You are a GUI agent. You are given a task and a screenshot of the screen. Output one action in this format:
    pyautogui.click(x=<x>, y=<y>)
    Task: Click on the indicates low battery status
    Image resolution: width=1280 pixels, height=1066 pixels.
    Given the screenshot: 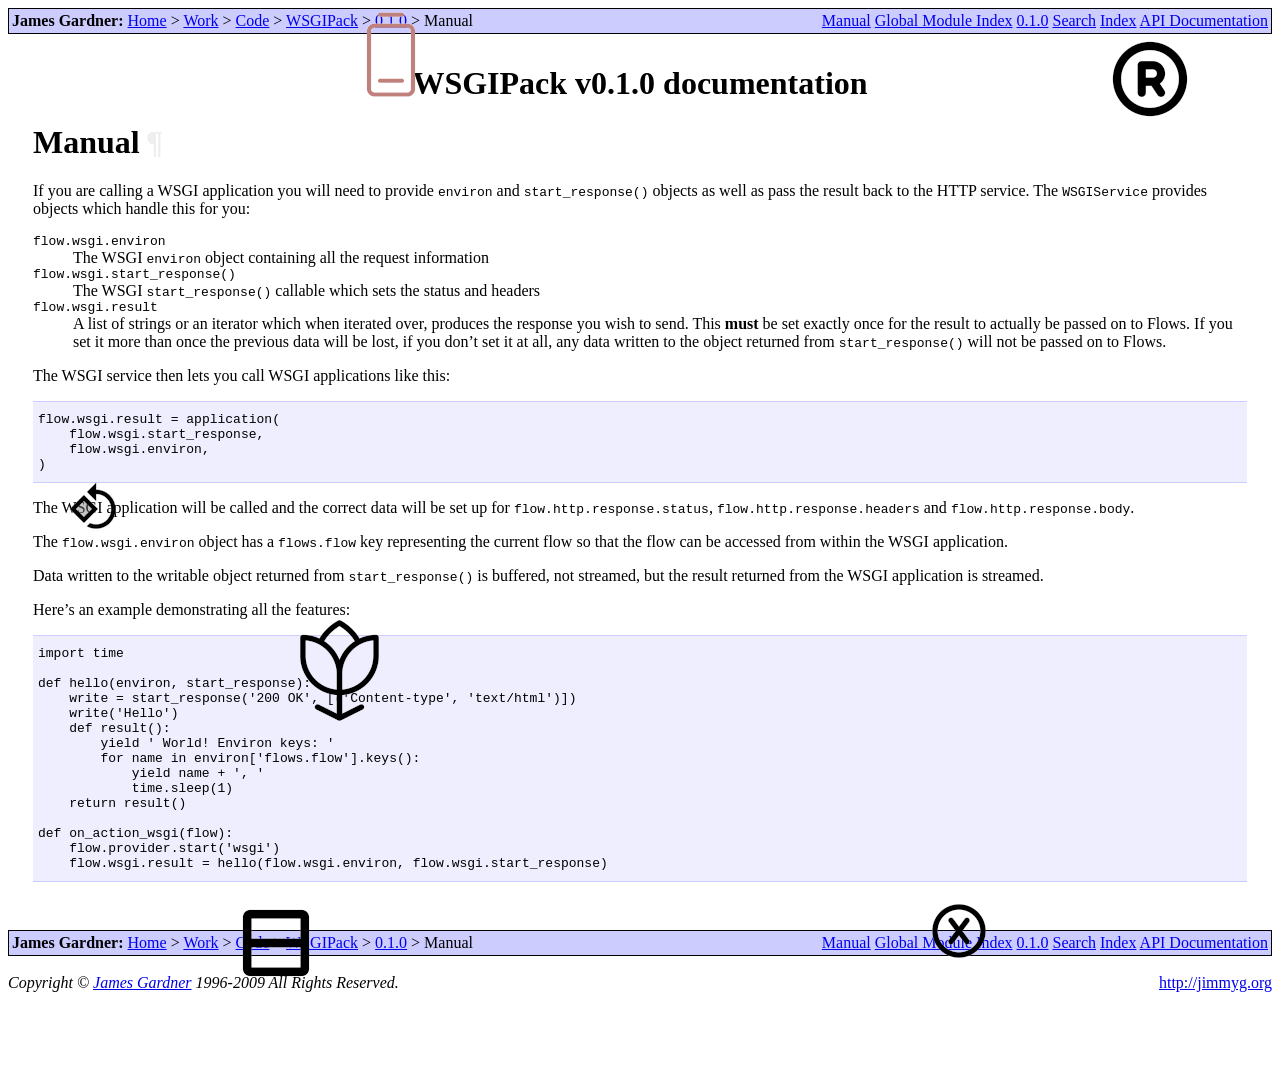 What is the action you would take?
    pyautogui.click(x=391, y=56)
    